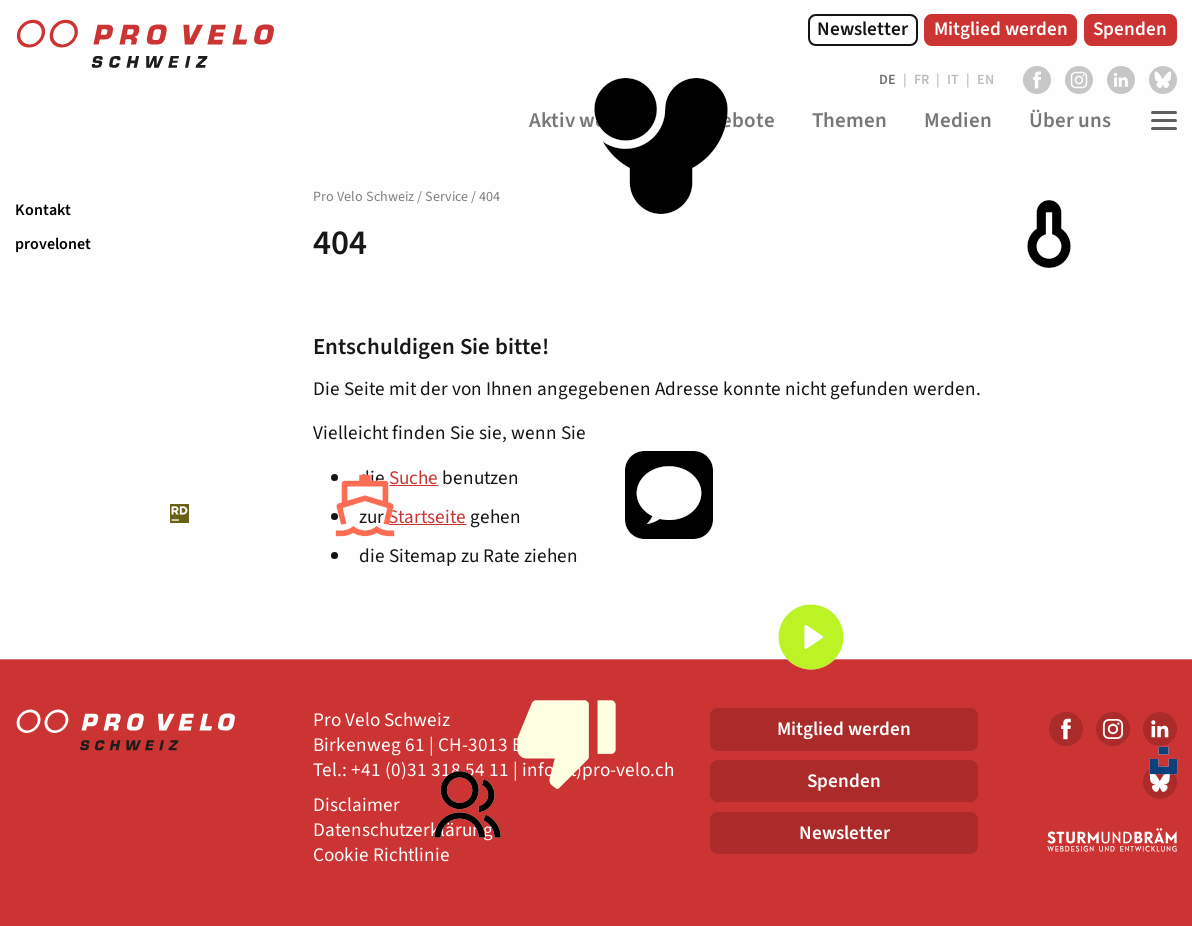  I want to click on dislike or downvote content, so click(566, 740).